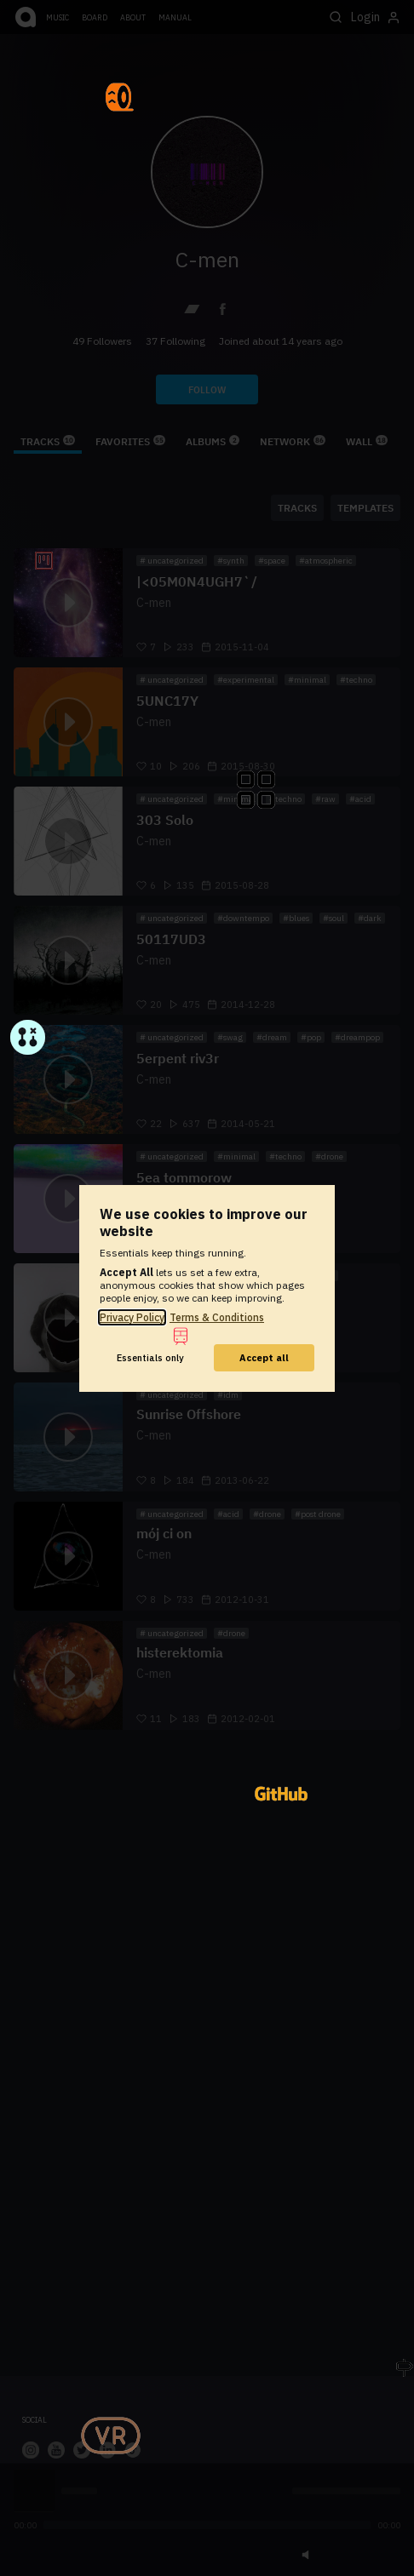  Describe the element at coordinates (281, 1794) in the screenshot. I see `link to GitHub repository` at that location.